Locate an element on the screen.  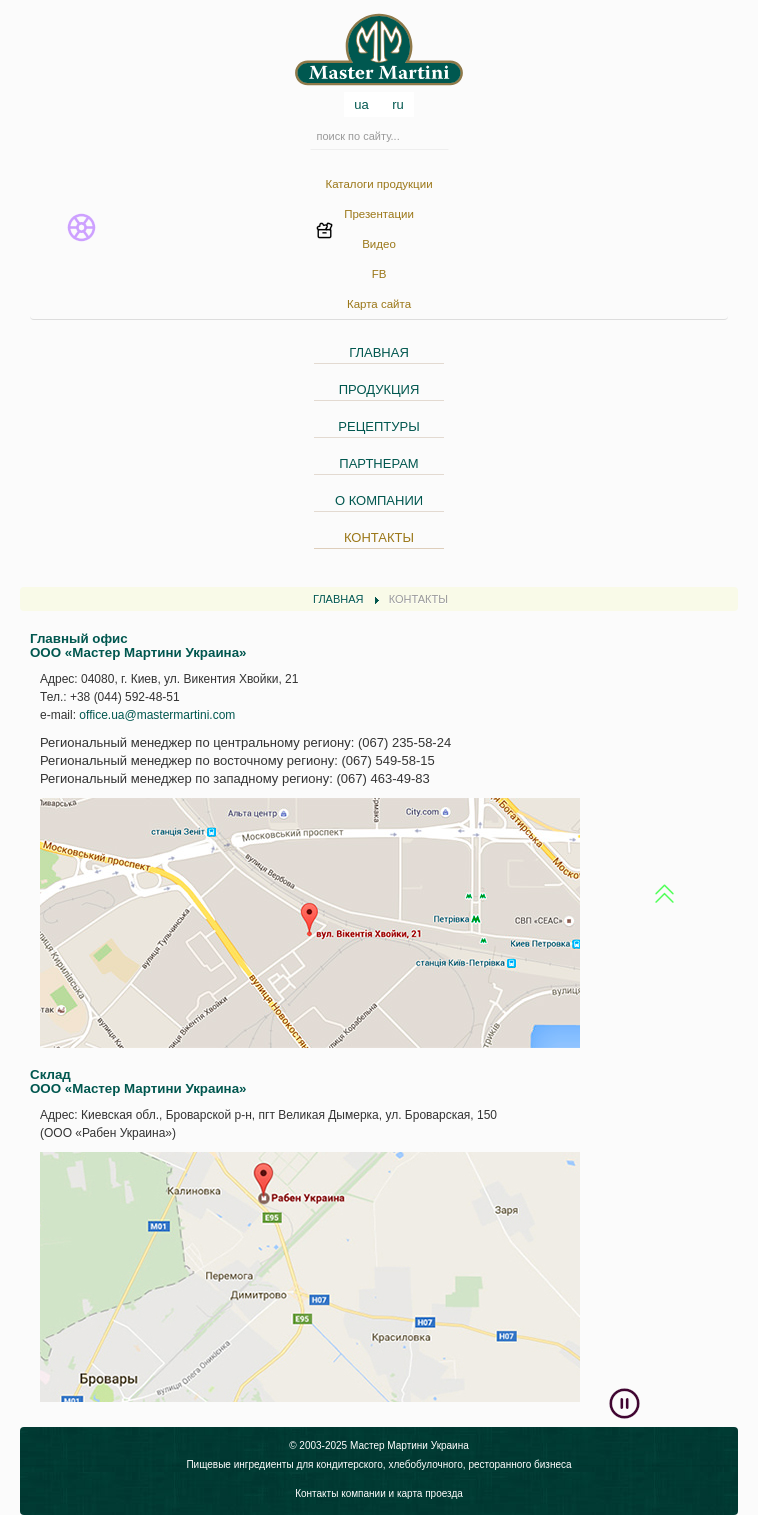
scroll to top of page is located at coordinates (664, 894).